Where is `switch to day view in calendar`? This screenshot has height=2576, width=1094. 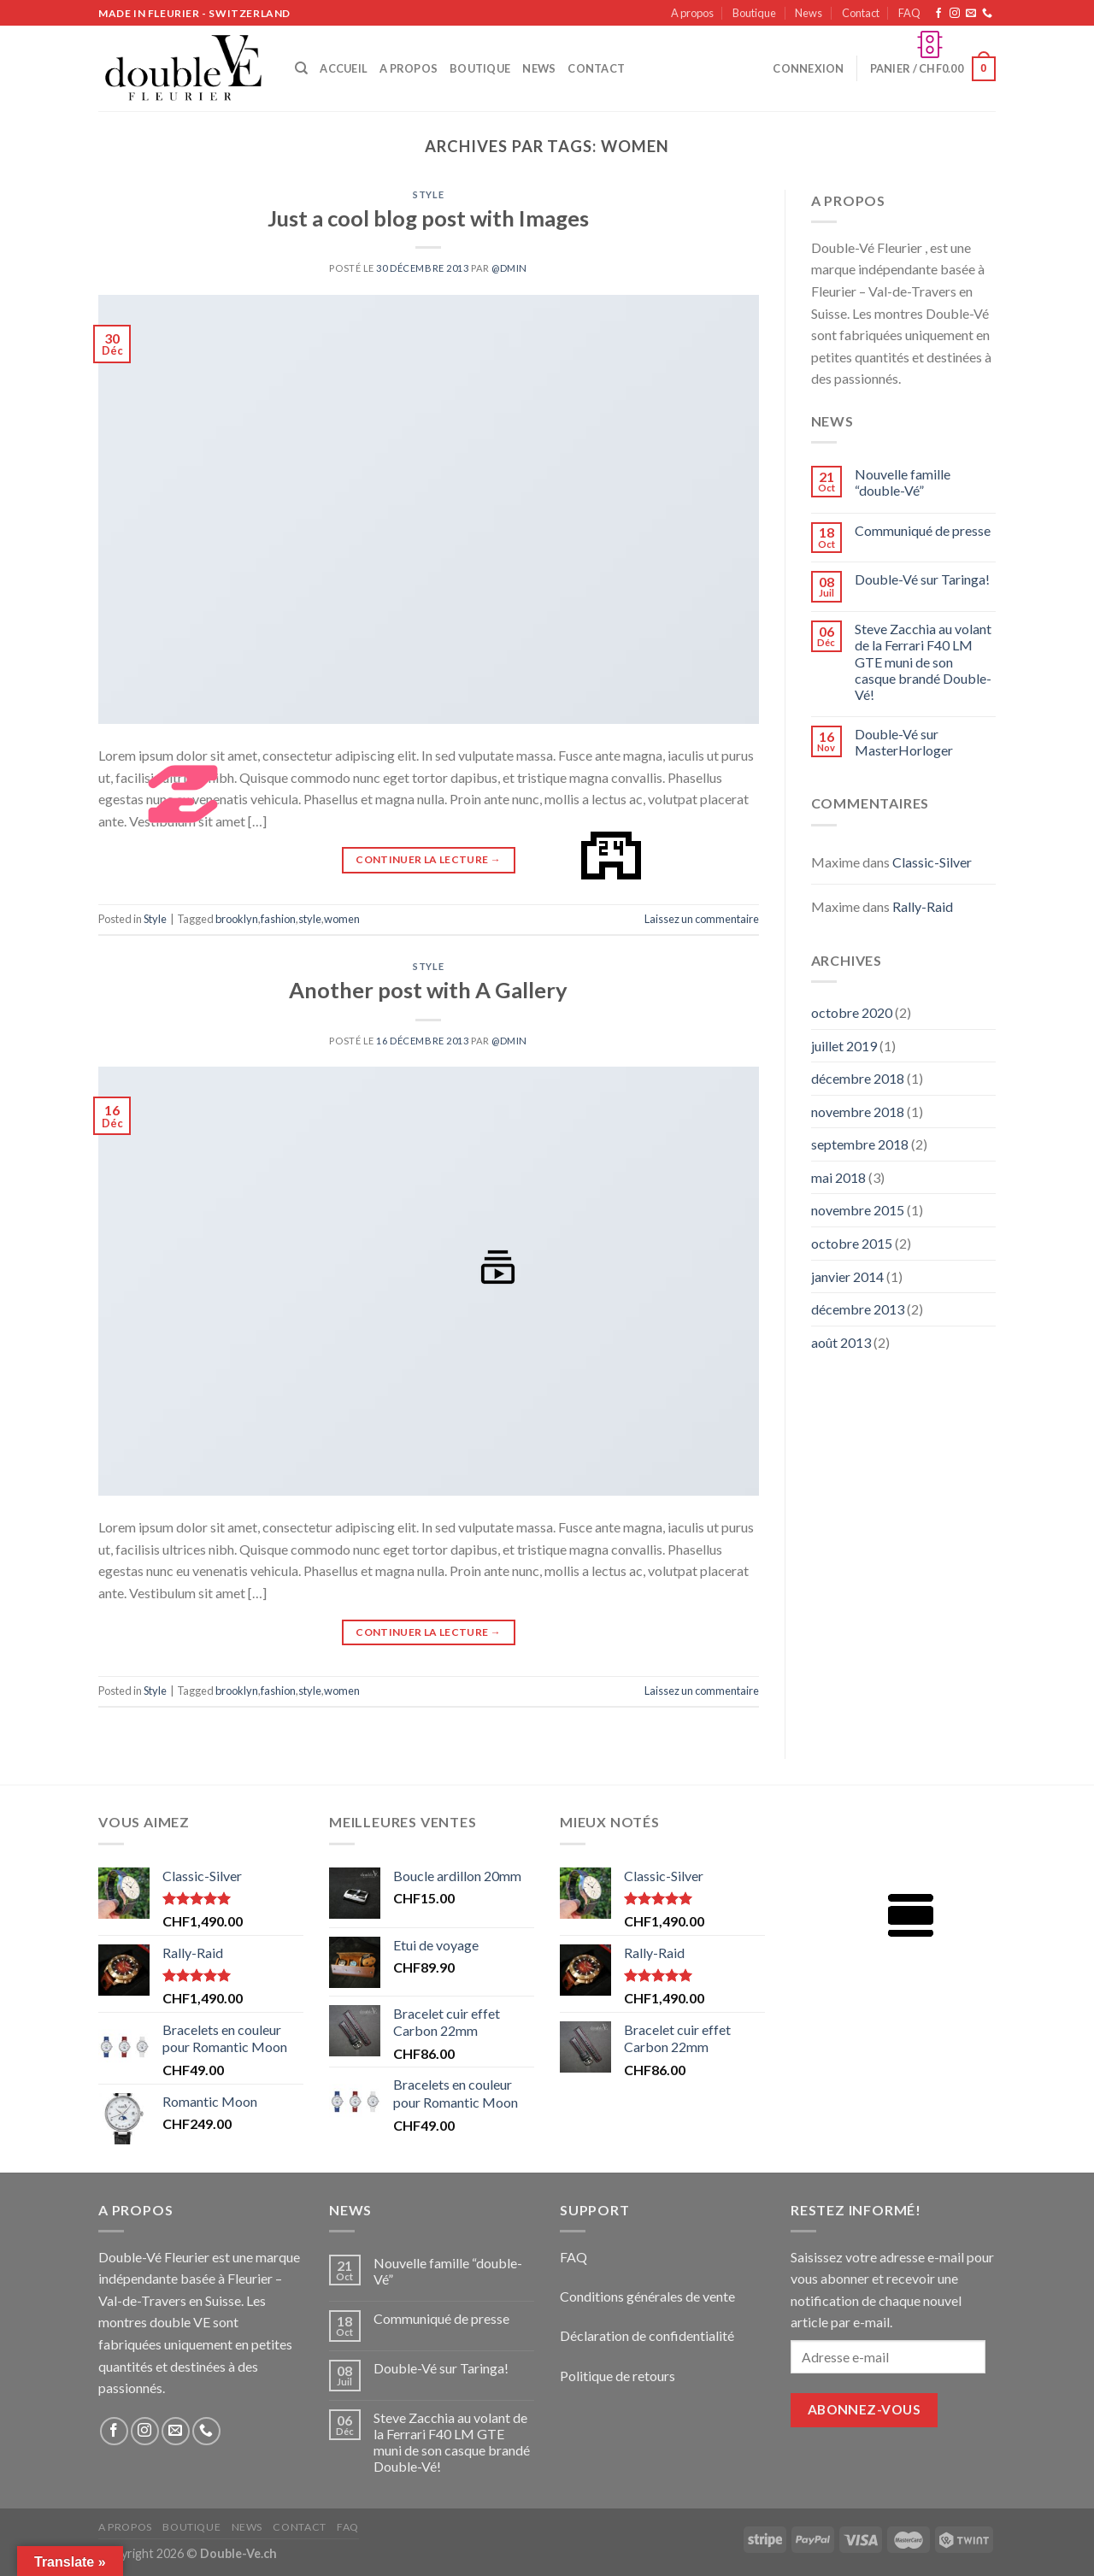 switch to day view in calendar is located at coordinates (912, 1915).